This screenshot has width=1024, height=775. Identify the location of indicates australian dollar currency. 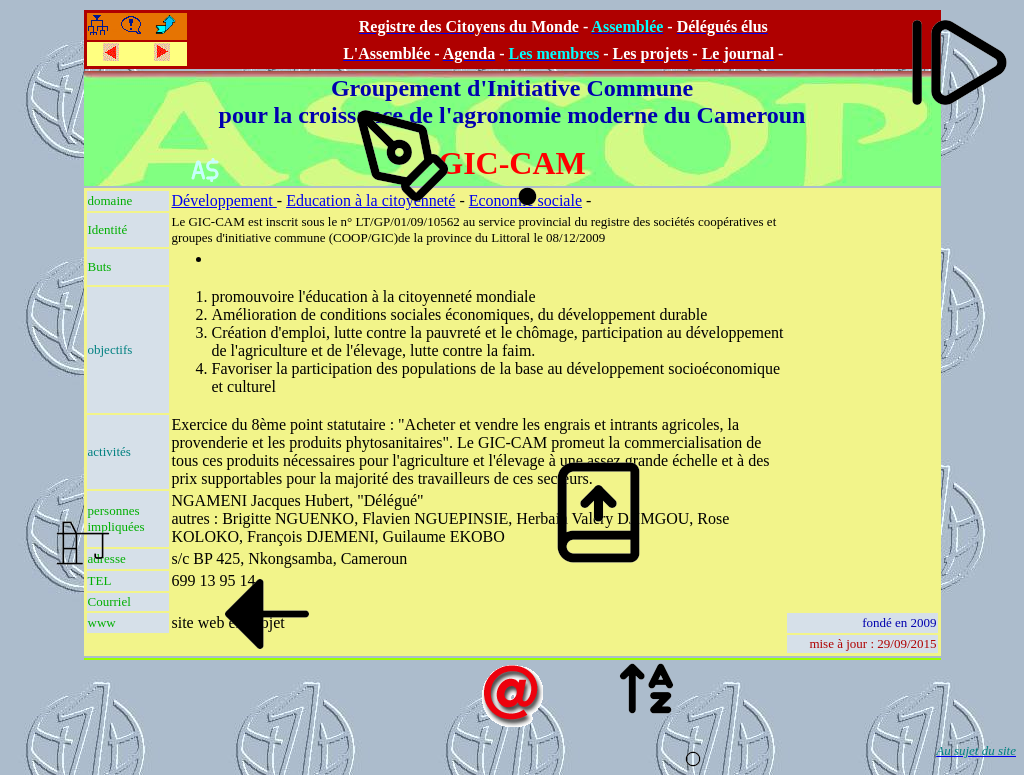
(205, 170).